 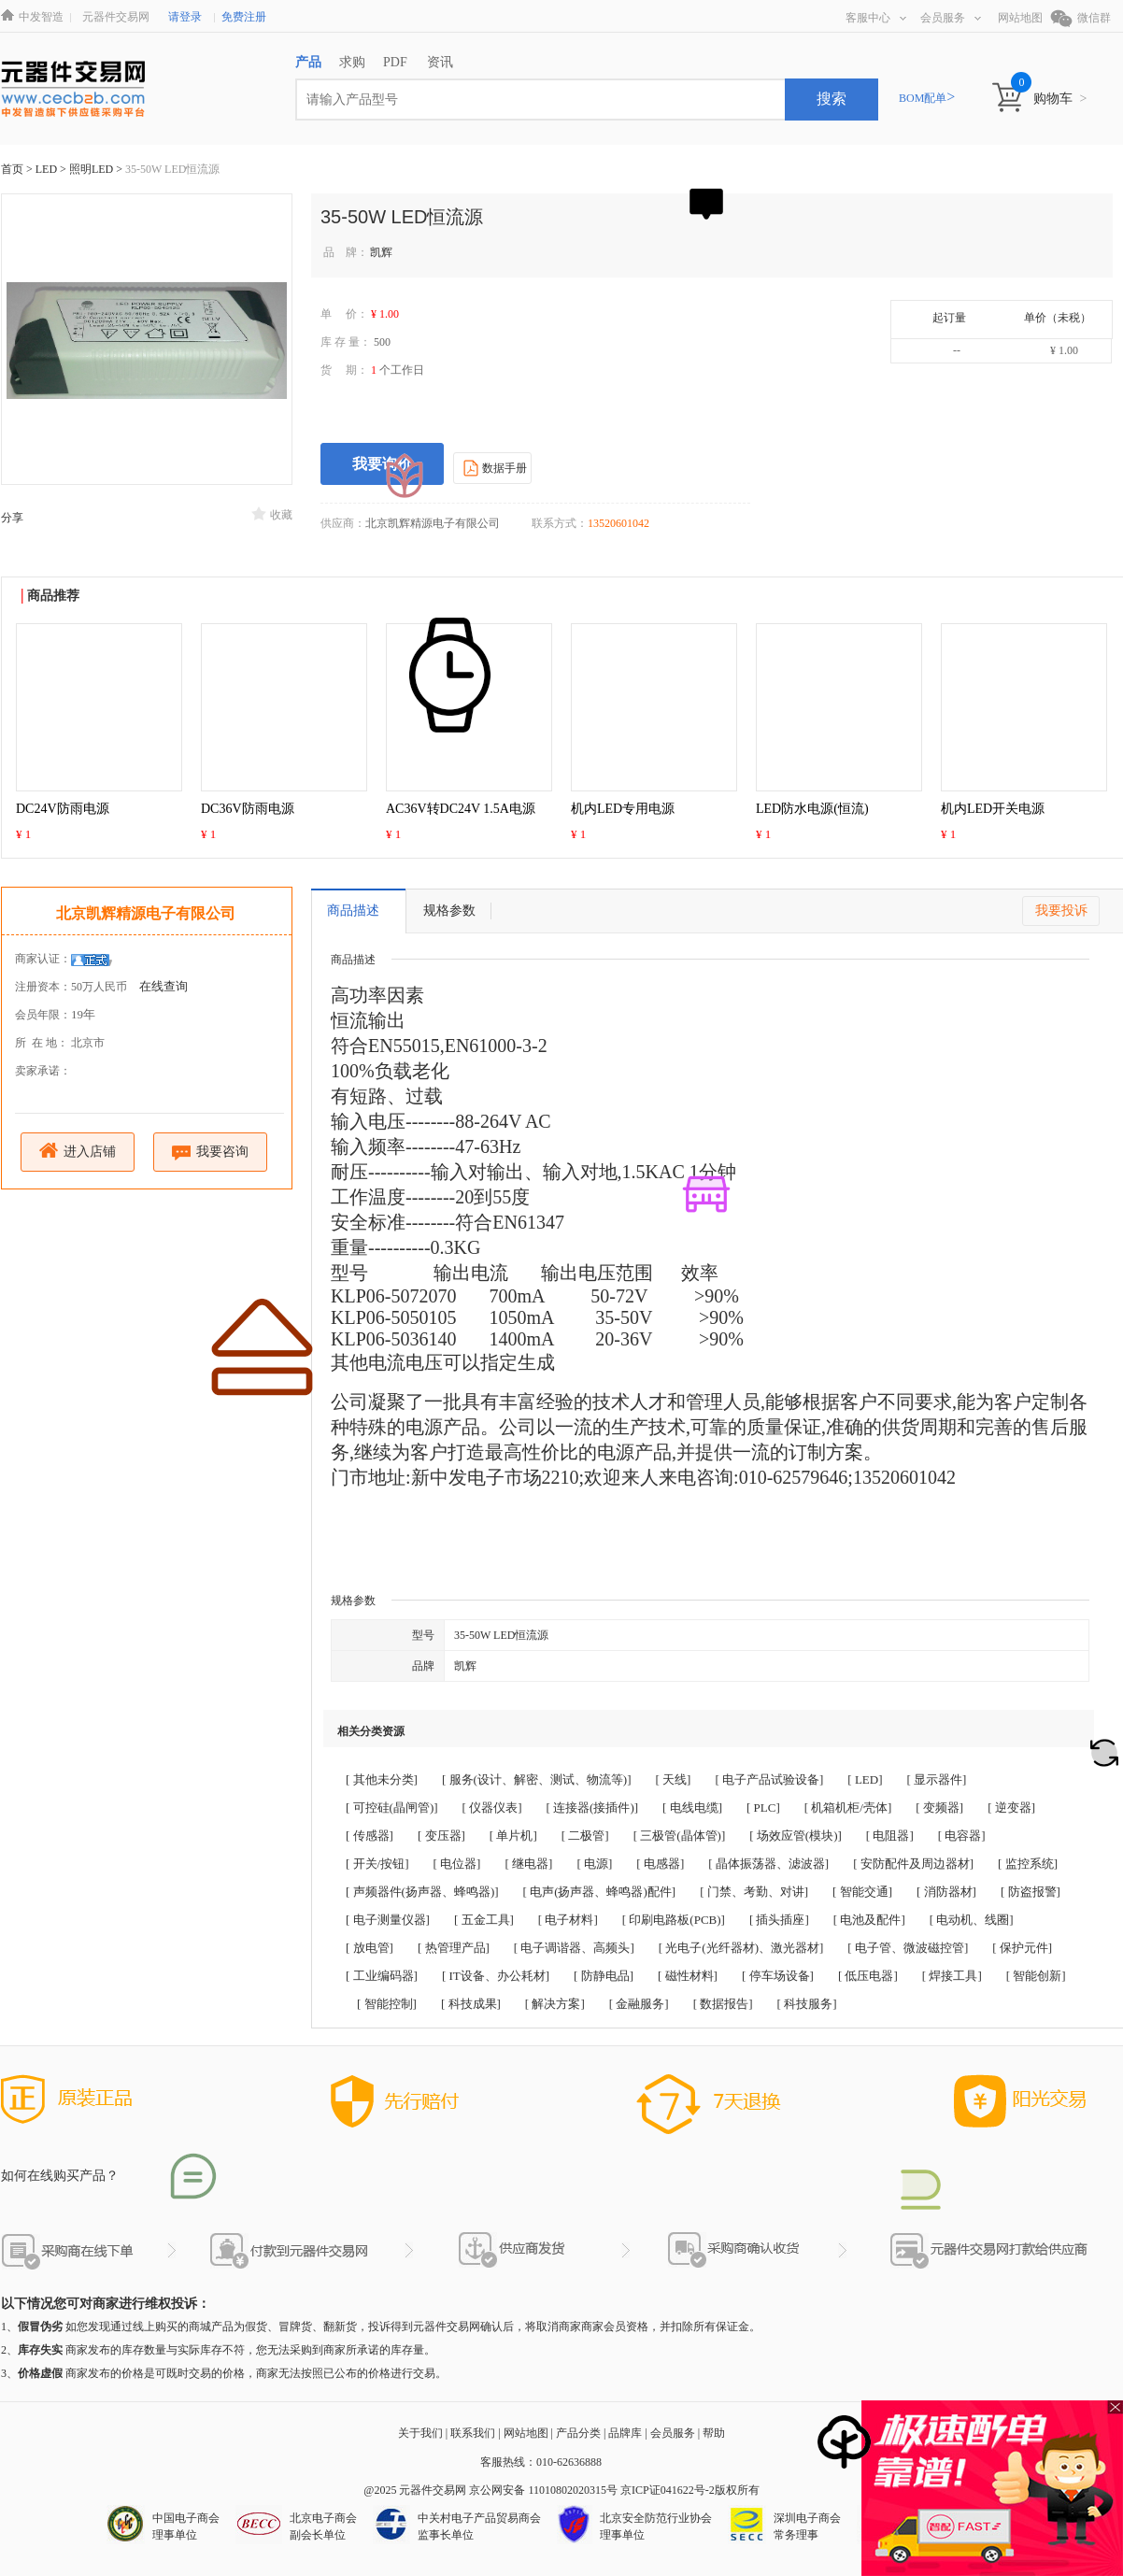 I want to click on view time or clock settings, so click(x=449, y=675).